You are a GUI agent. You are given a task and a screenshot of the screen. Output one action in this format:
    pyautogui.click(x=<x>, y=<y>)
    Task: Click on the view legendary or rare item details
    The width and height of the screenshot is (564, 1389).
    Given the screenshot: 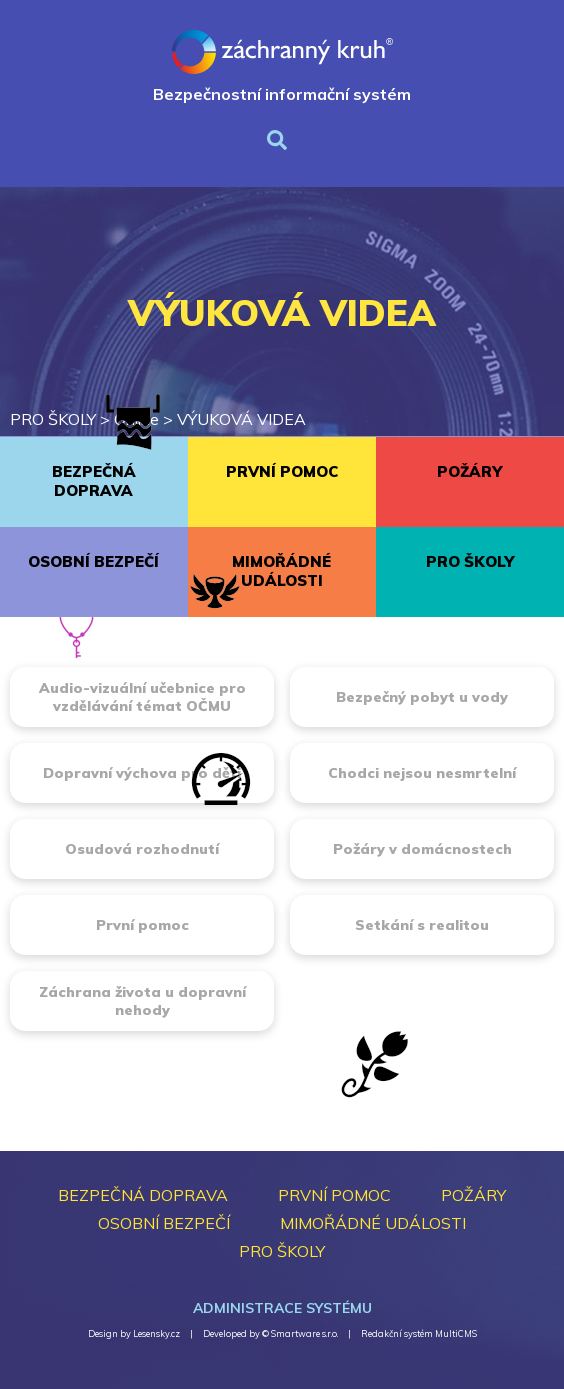 What is the action you would take?
    pyautogui.click(x=215, y=590)
    